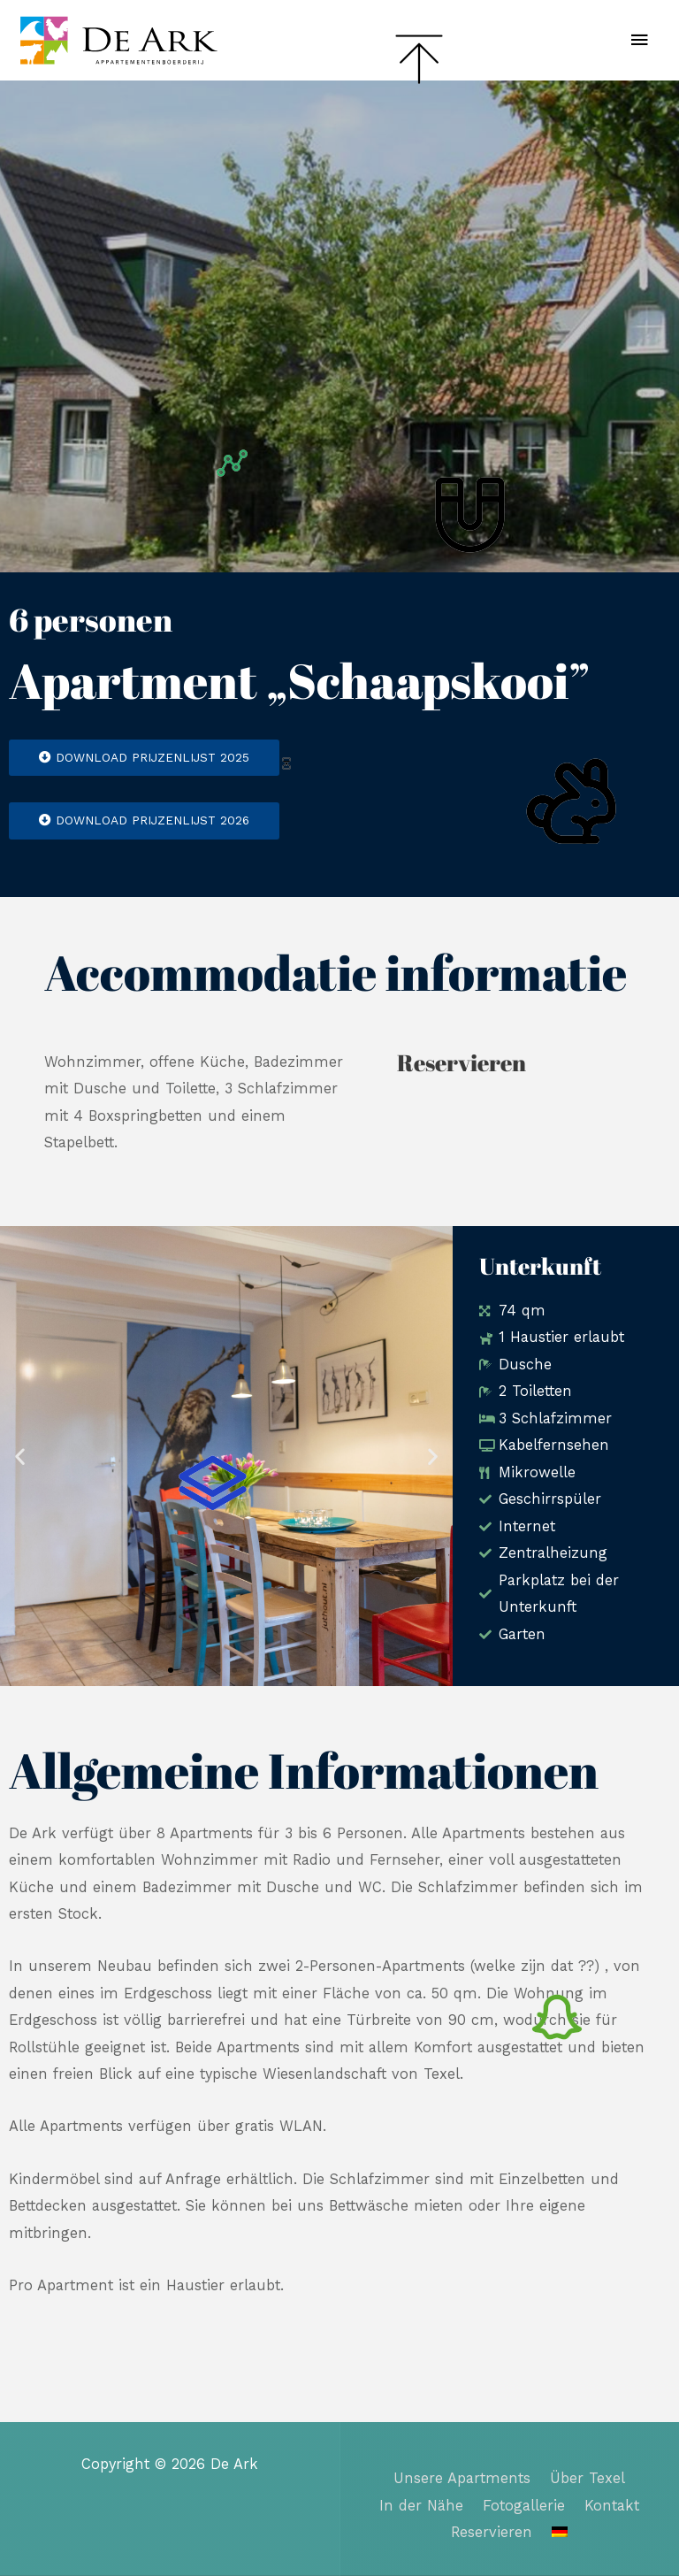 The image size is (679, 2576). What do you see at coordinates (286, 763) in the screenshot?
I see `indicates a task or process in progress` at bounding box center [286, 763].